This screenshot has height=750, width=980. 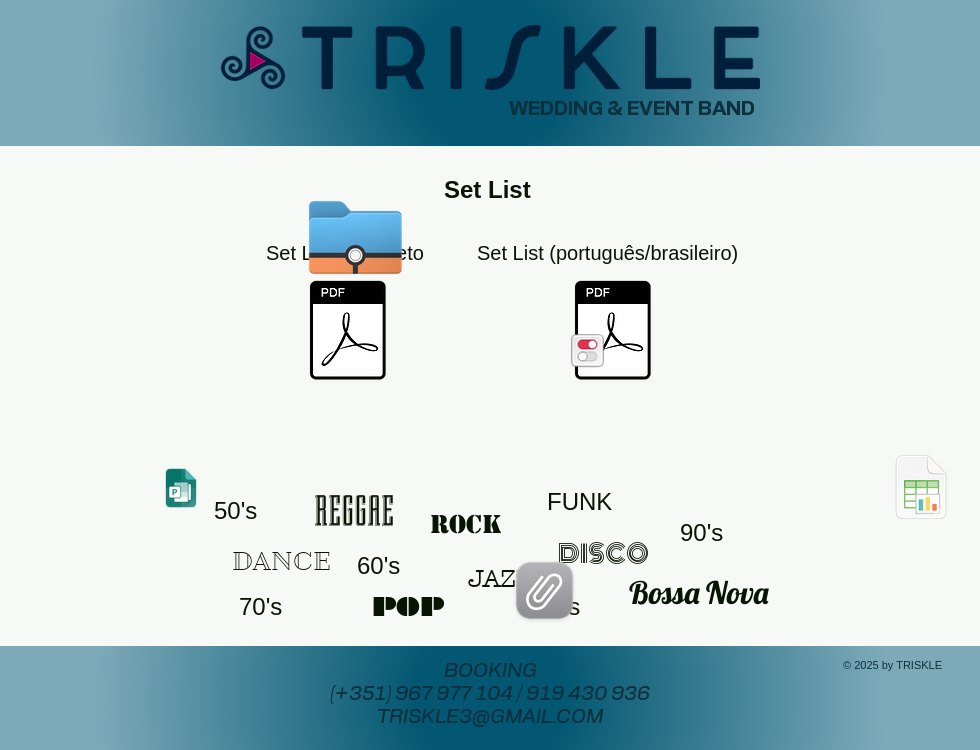 What do you see at coordinates (544, 590) in the screenshot?
I see `open office or productivity applications` at bounding box center [544, 590].